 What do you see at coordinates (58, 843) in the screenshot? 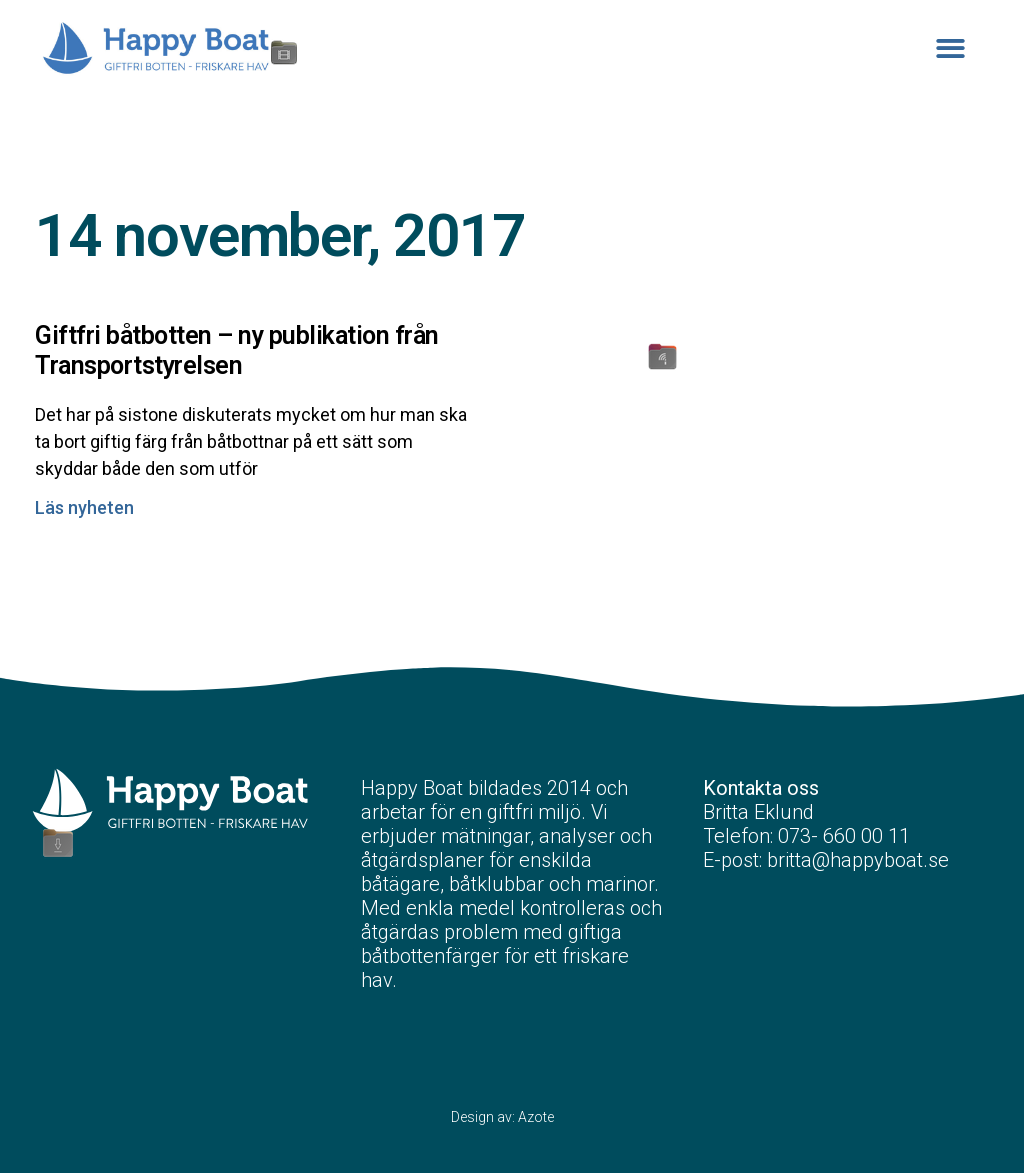
I see `access your downloads folder` at bounding box center [58, 843].